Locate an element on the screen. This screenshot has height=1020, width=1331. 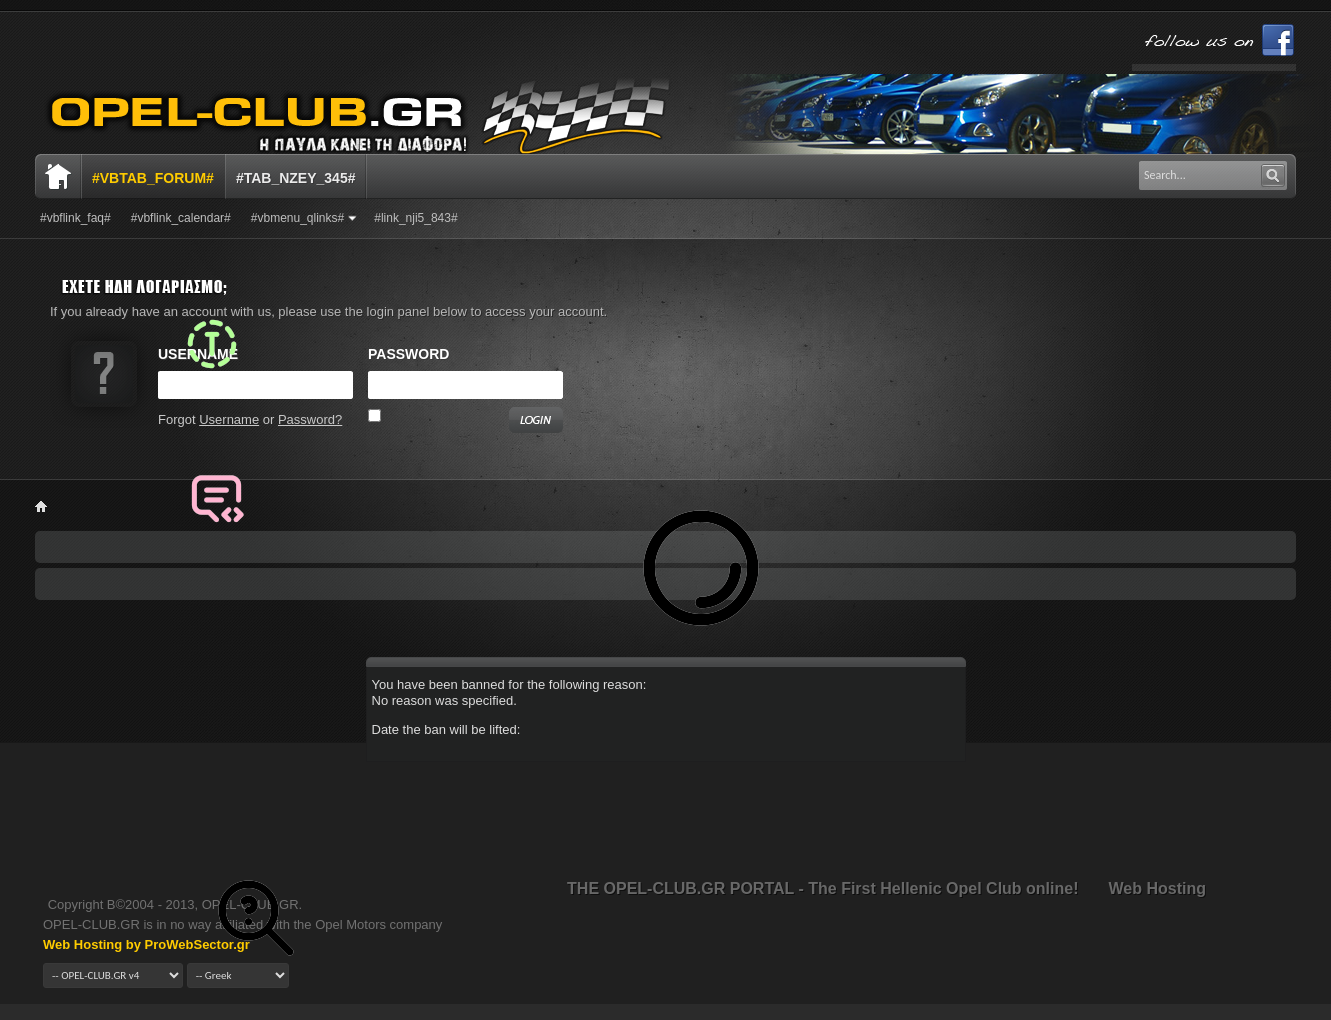
view code snippets in messages is located at coordinates (216, 497).